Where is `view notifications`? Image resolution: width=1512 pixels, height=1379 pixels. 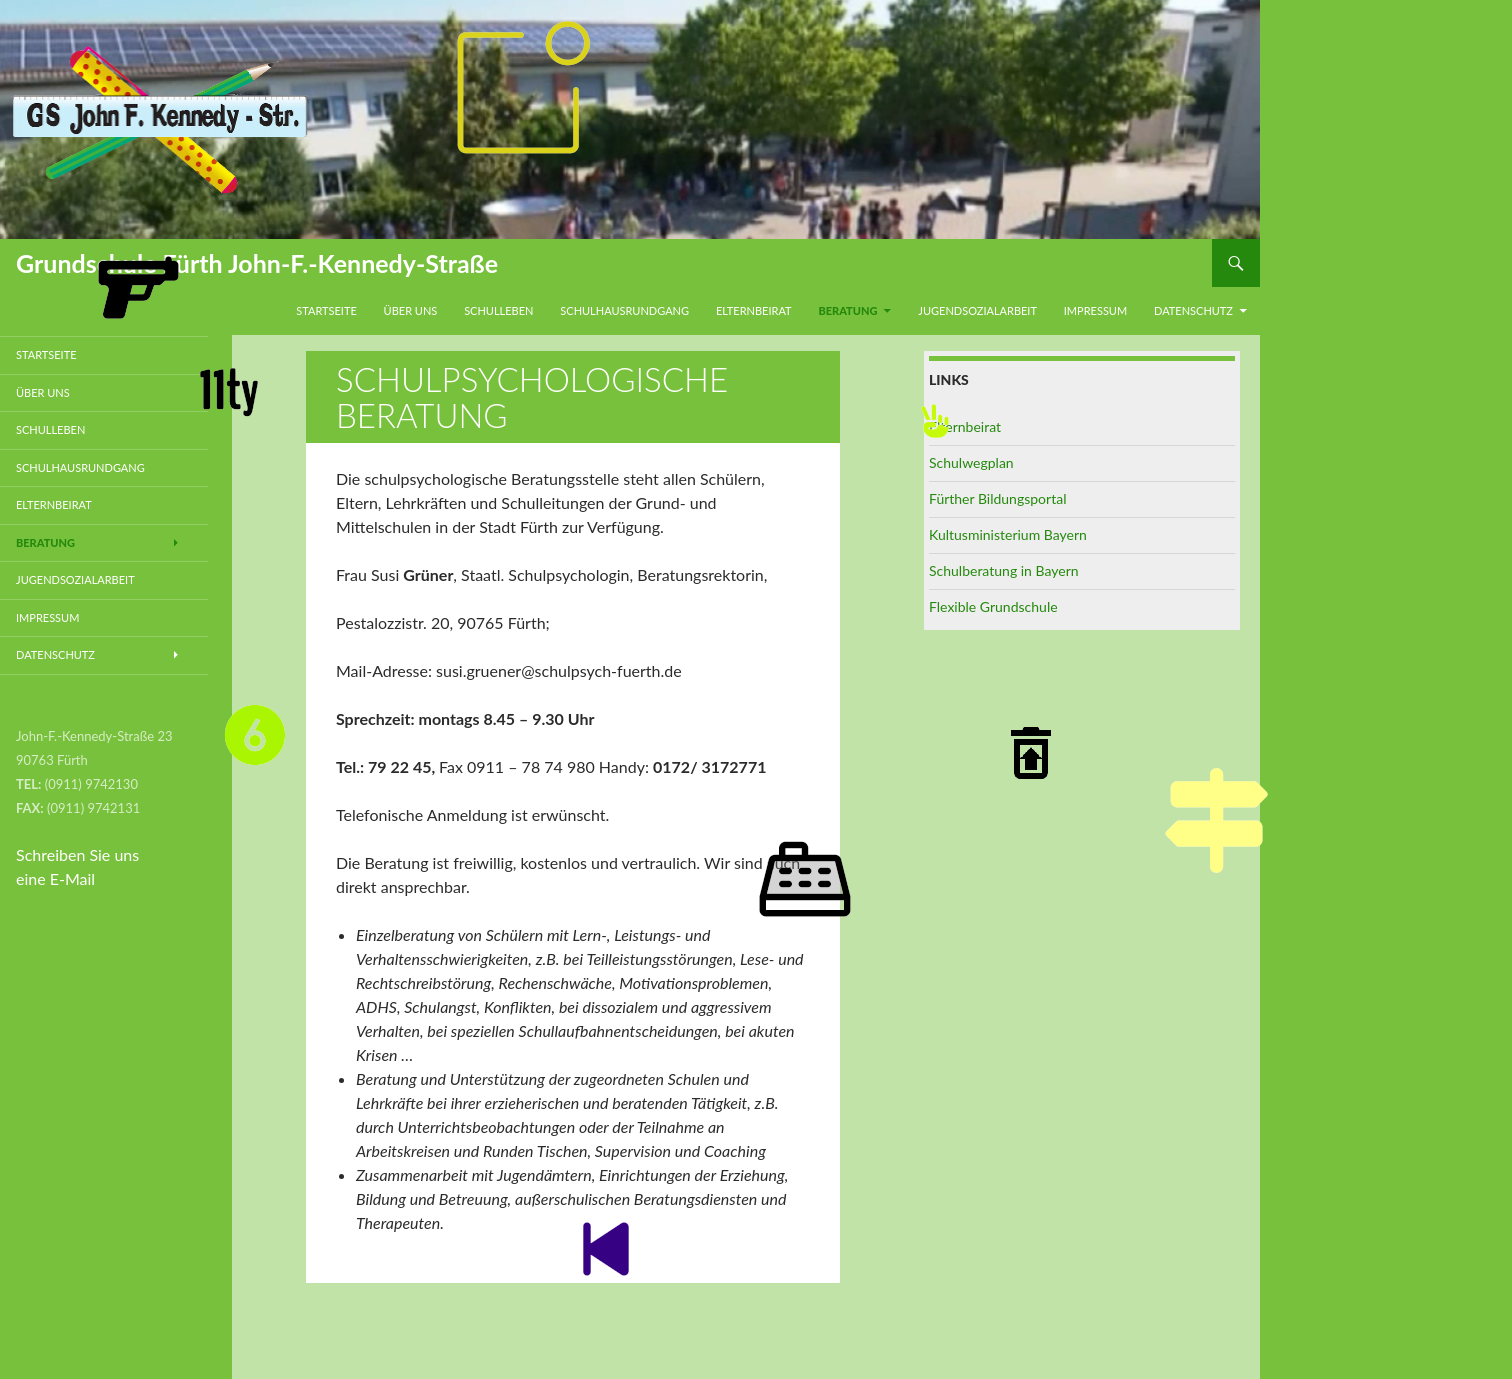 view notifications is located at coordinates (521, 90).